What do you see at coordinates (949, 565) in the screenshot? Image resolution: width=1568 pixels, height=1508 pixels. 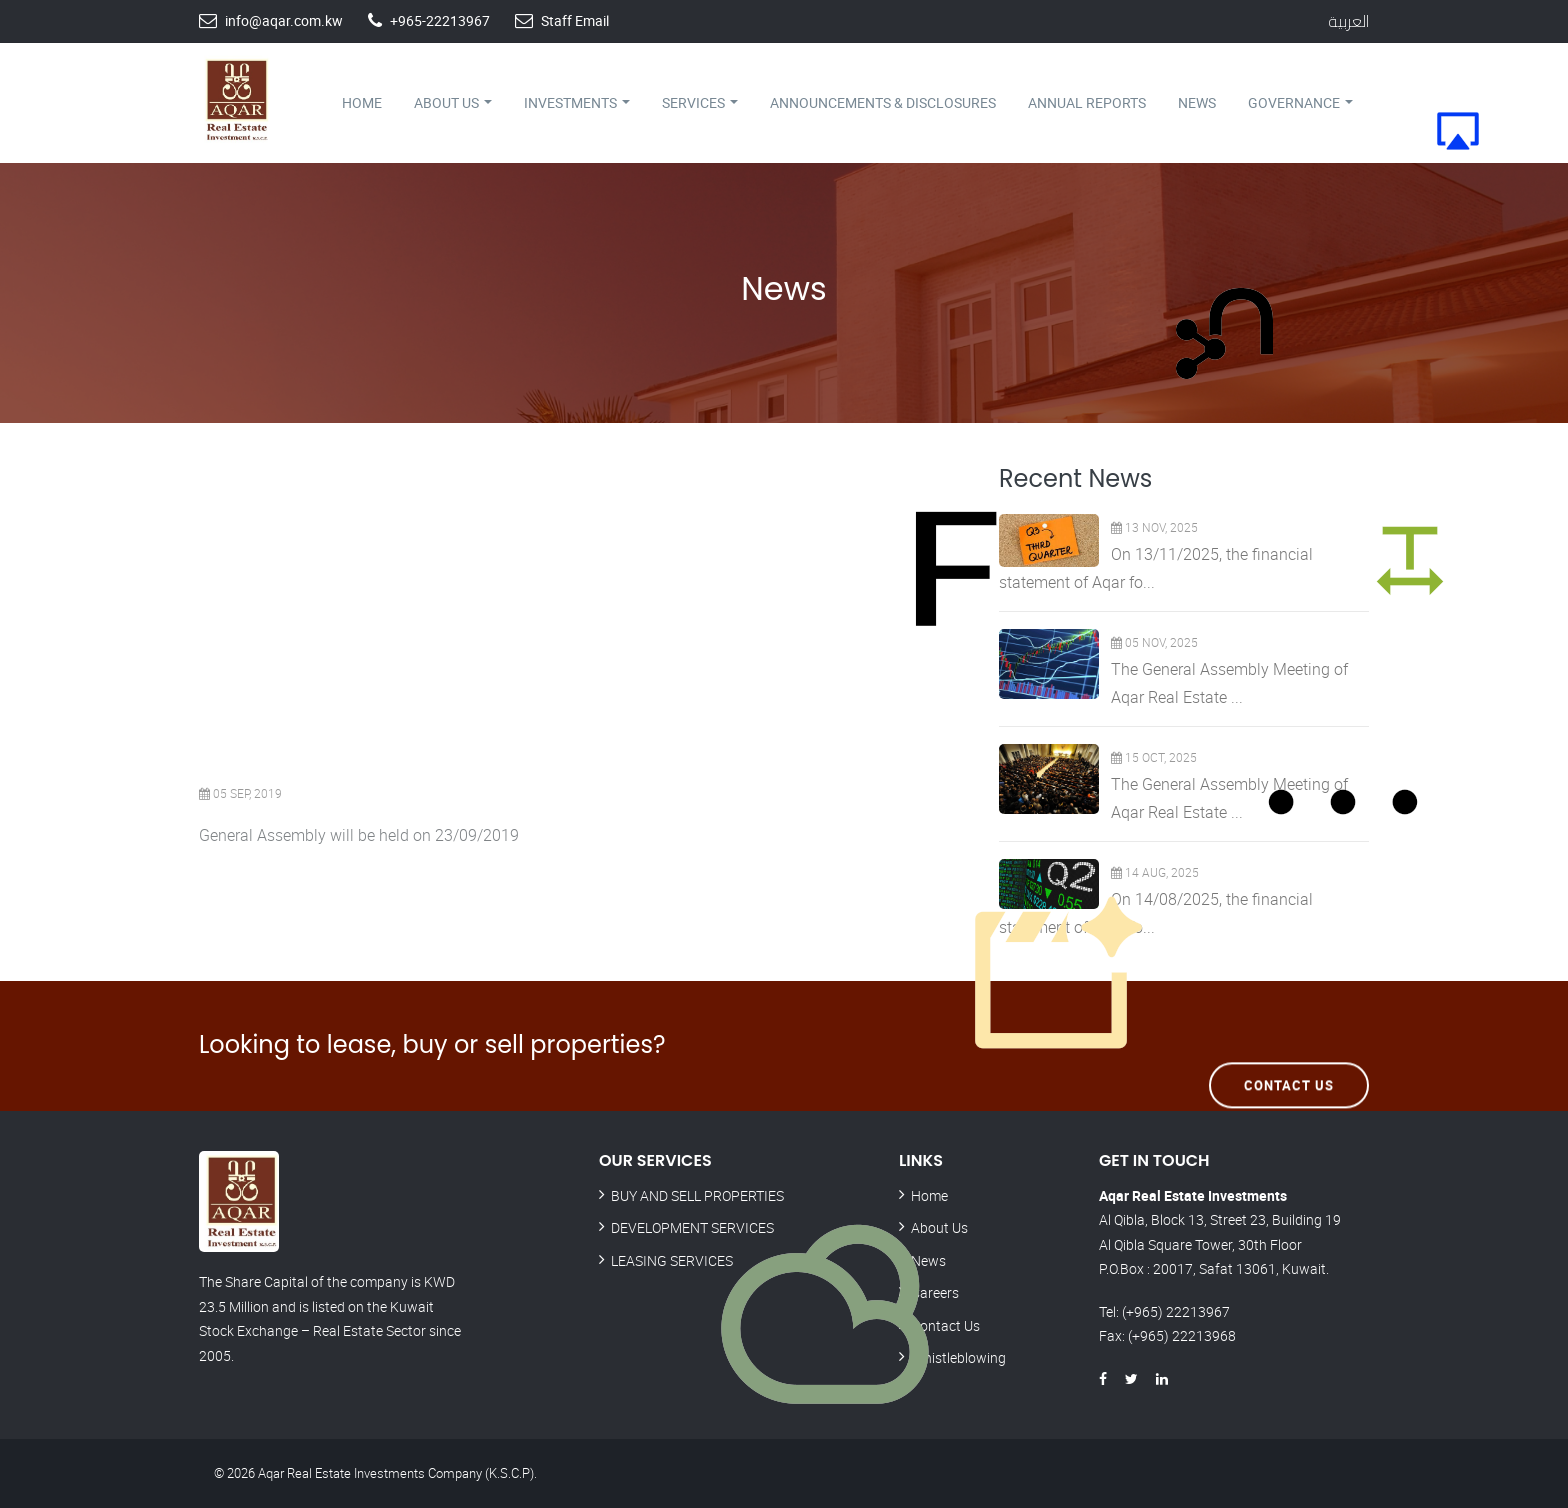 I see `switch to sans-serif font style` at bounding box center [949, 565].